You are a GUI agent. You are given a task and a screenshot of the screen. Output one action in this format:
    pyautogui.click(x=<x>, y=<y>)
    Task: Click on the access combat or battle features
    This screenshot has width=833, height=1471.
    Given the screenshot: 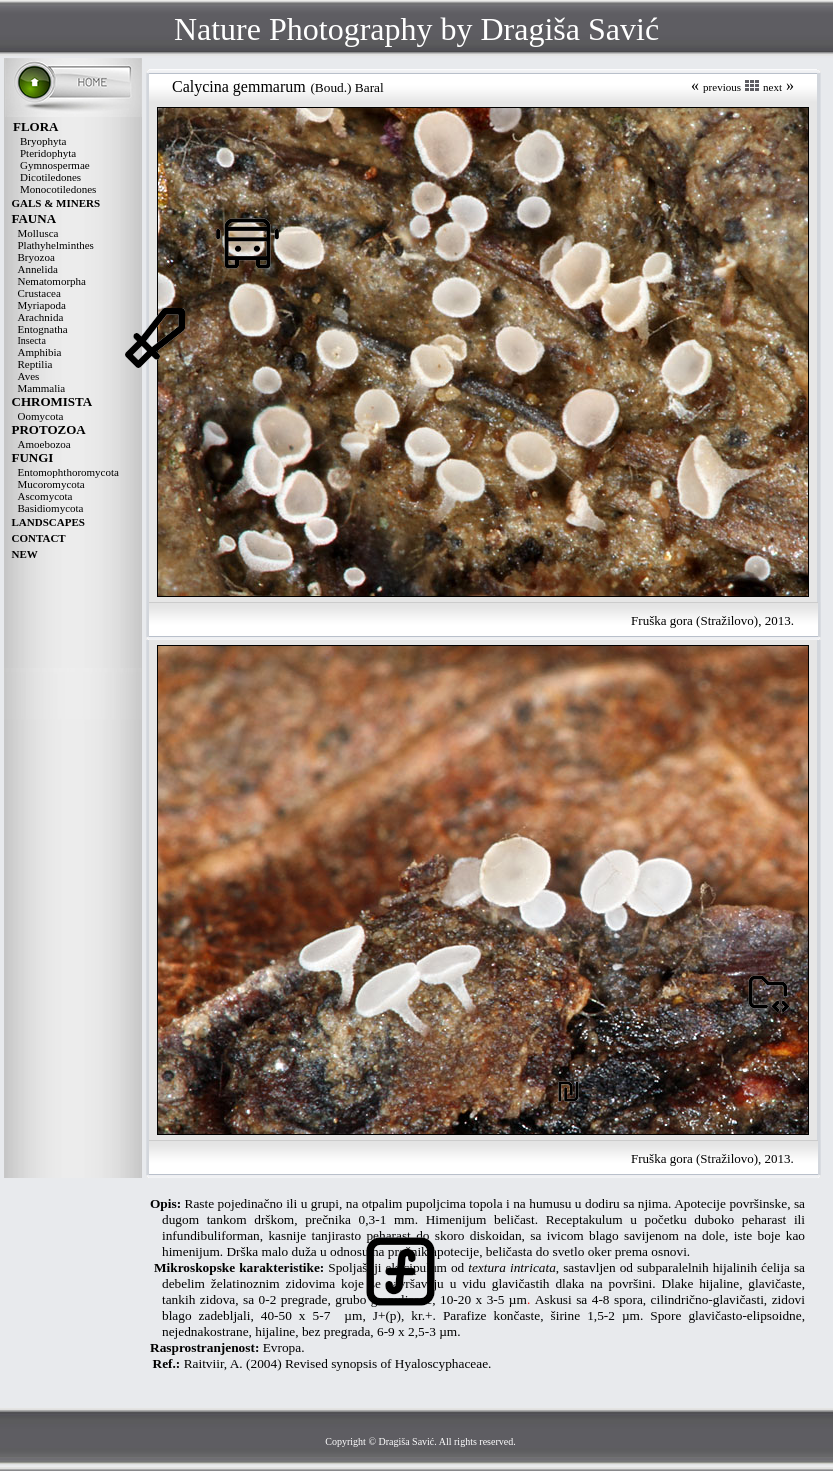 What is the action you would take?
    pyautogui.click(x=155, y=338)
    